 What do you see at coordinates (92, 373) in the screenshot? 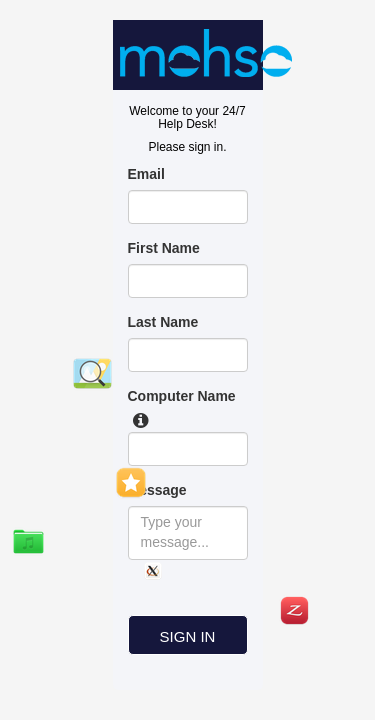
I see `open image viewer application` at bounding box center [92, 373].